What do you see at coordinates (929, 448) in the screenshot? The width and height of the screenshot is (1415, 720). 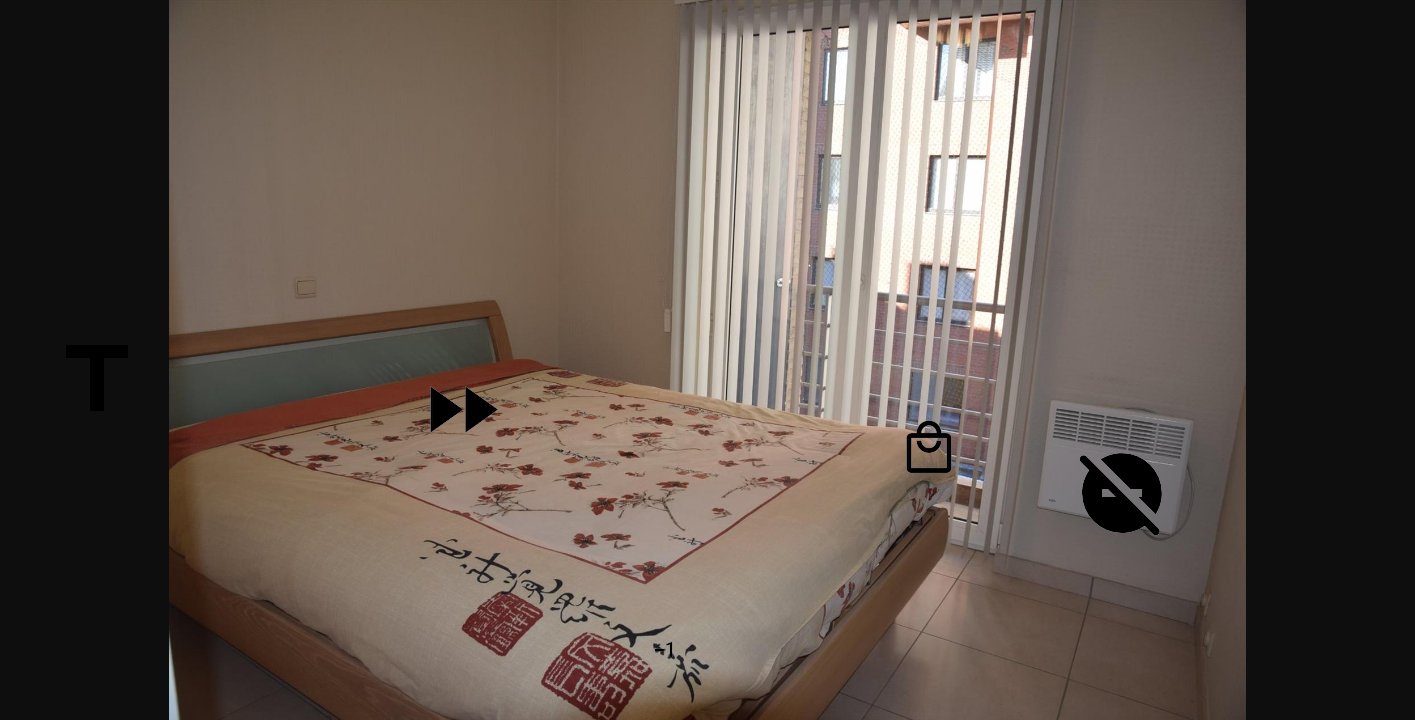 I see `access shopping or retail features` at bounding box center [929, 448].